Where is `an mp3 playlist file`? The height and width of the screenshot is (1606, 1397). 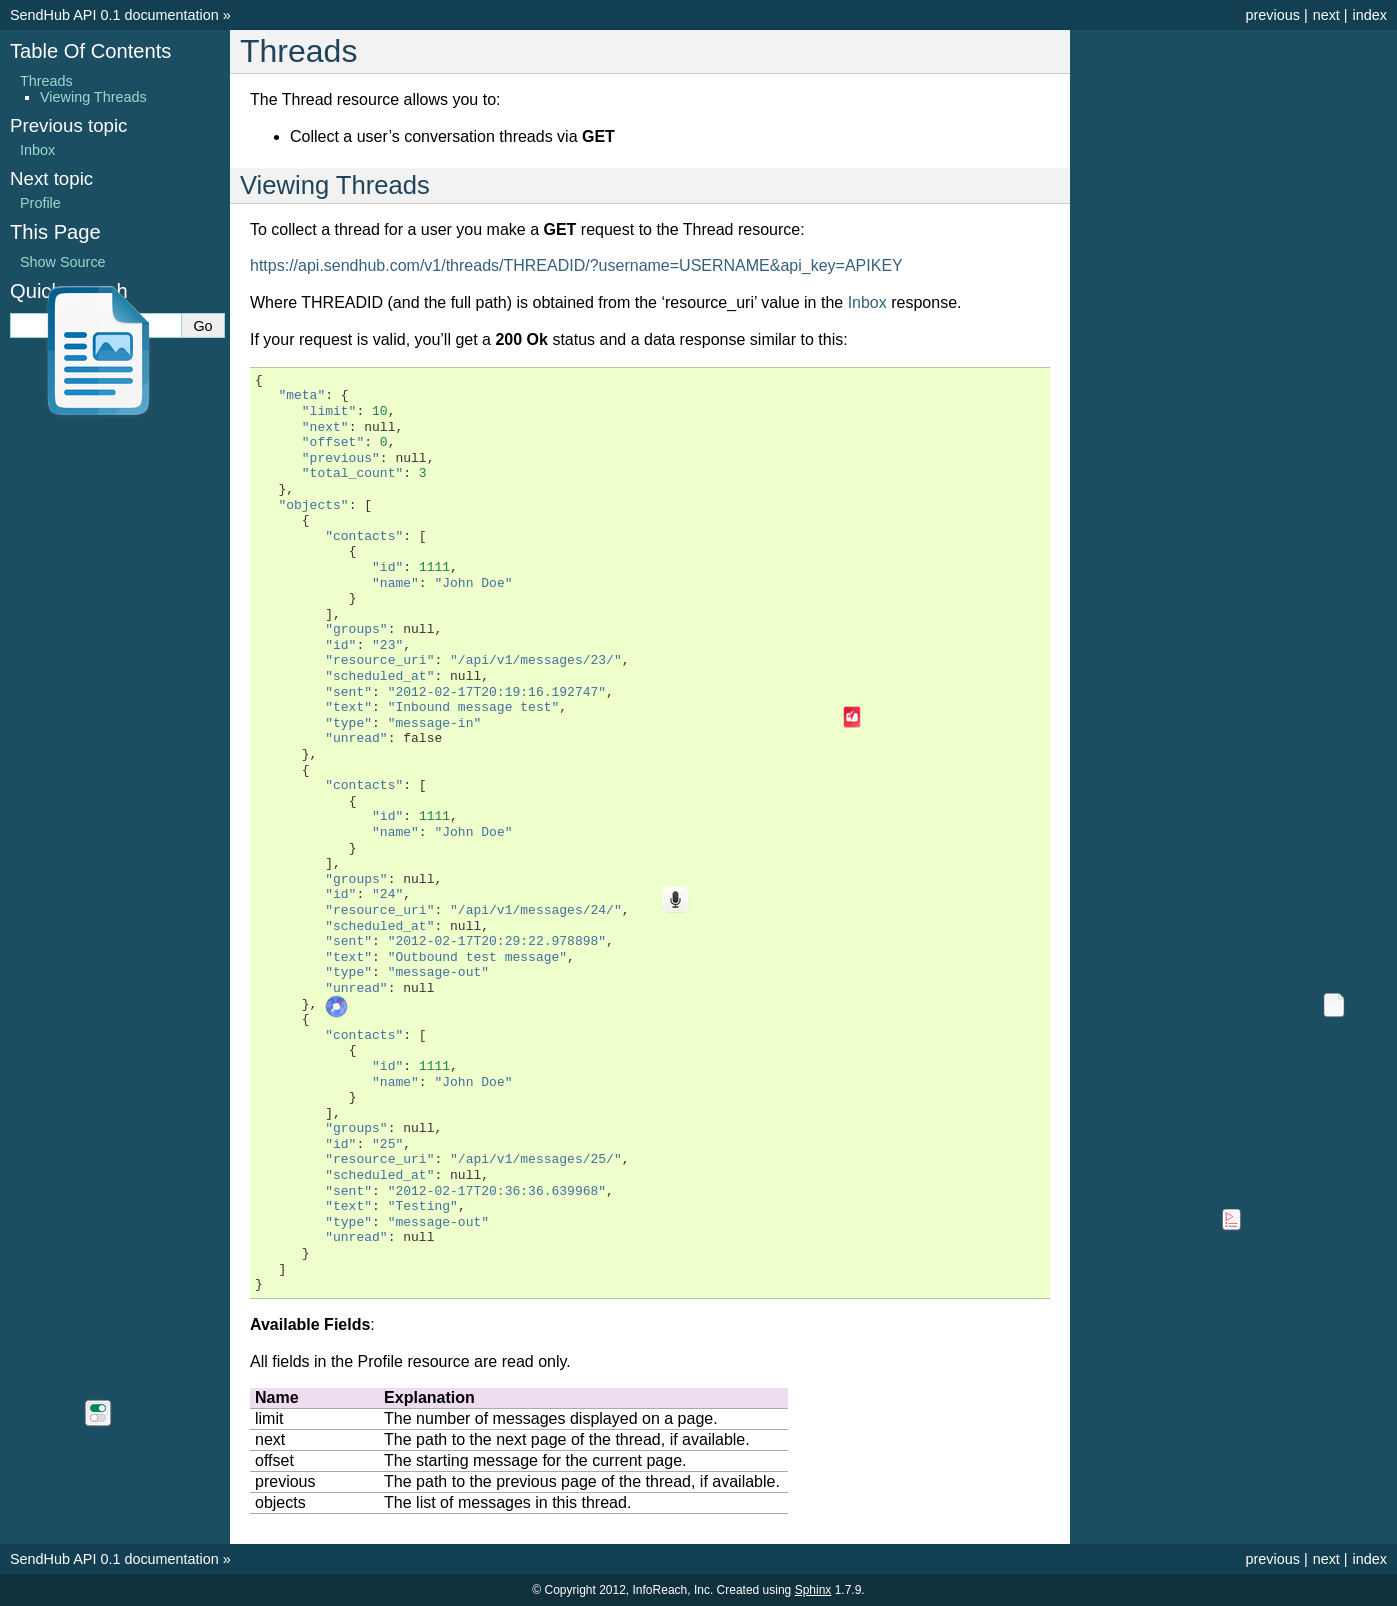
an mp3 playlist file is located at coordinates (1231, 1219).